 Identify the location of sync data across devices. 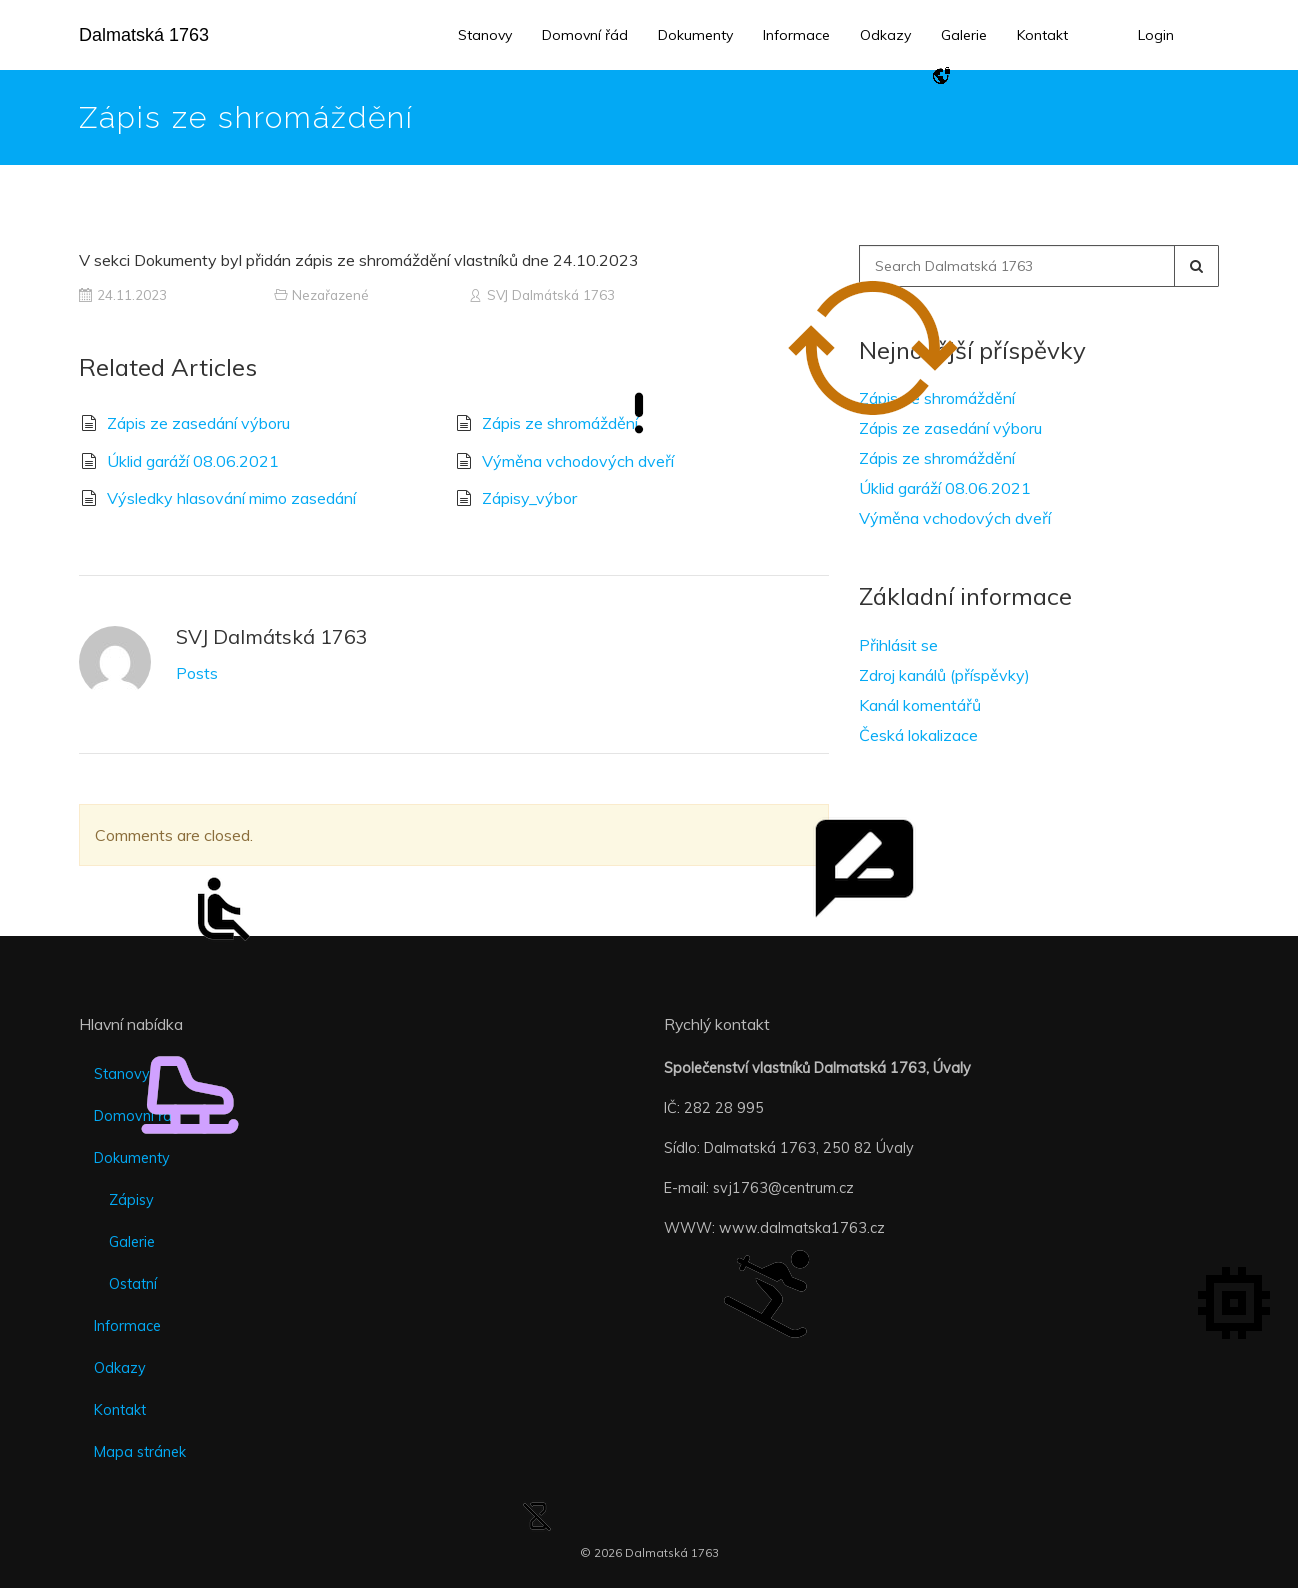
(873, 348).